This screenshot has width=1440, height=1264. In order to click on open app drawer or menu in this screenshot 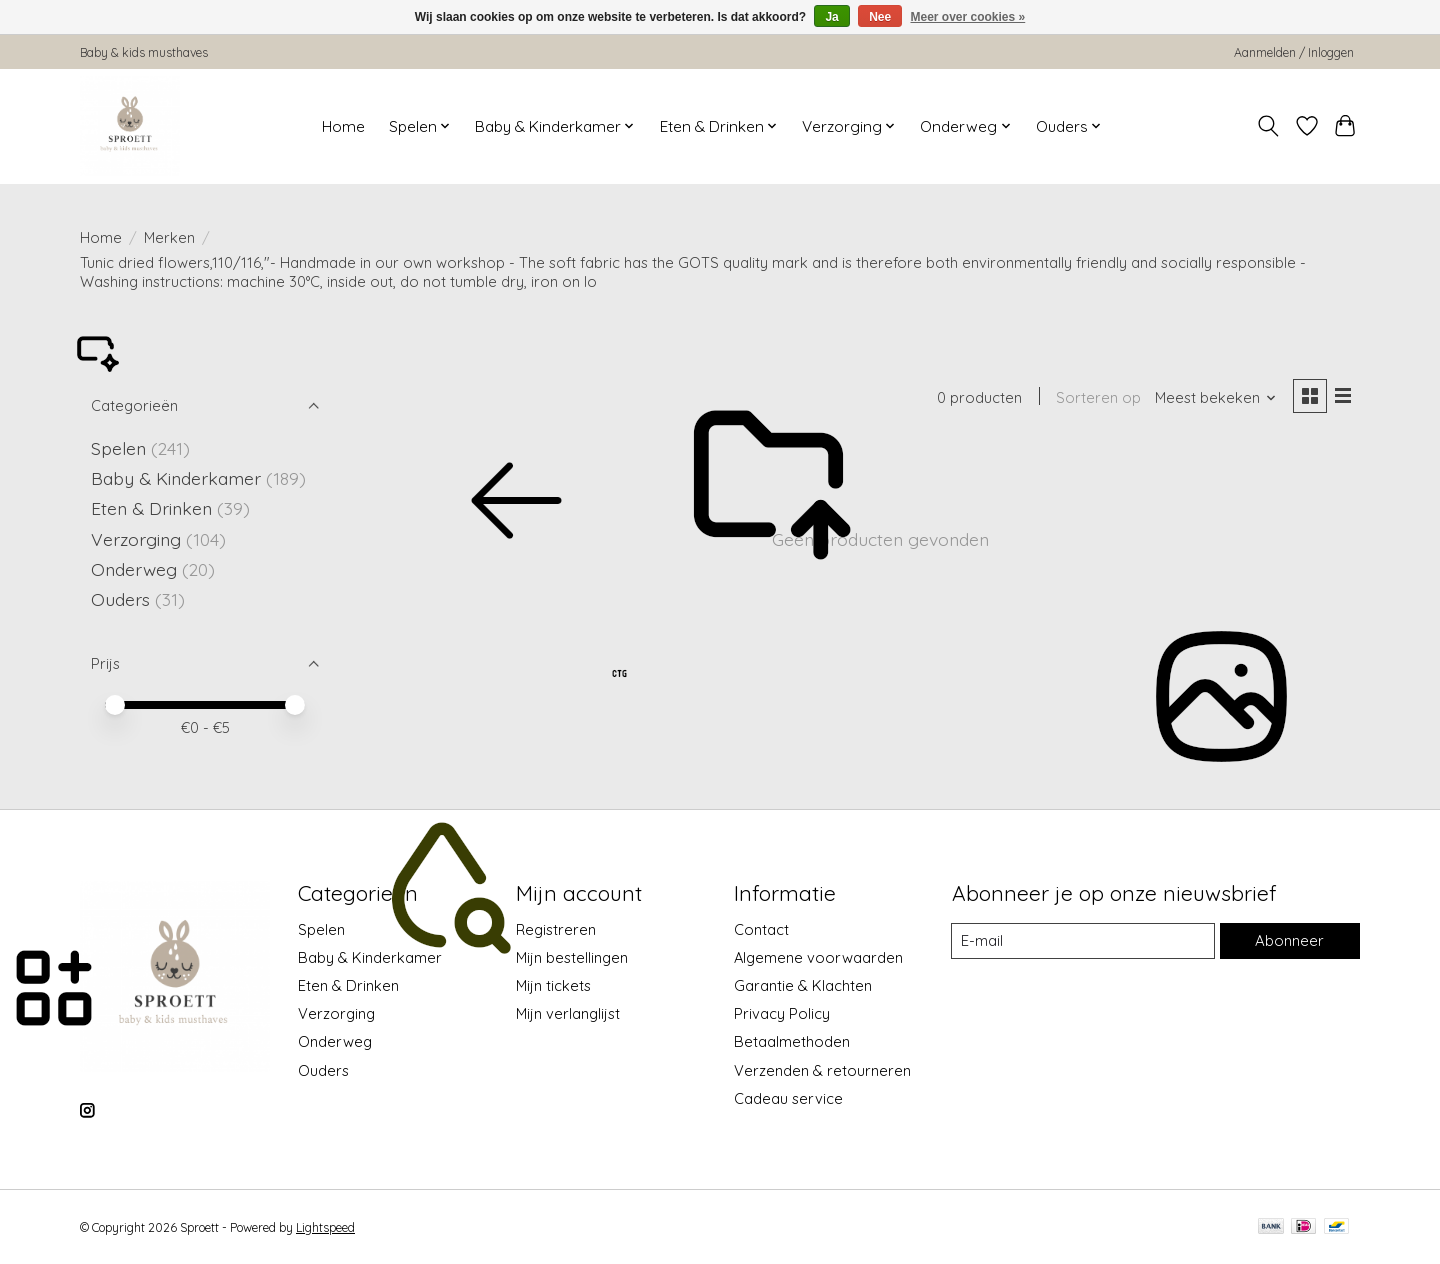, I will do `click(54, 988)`.